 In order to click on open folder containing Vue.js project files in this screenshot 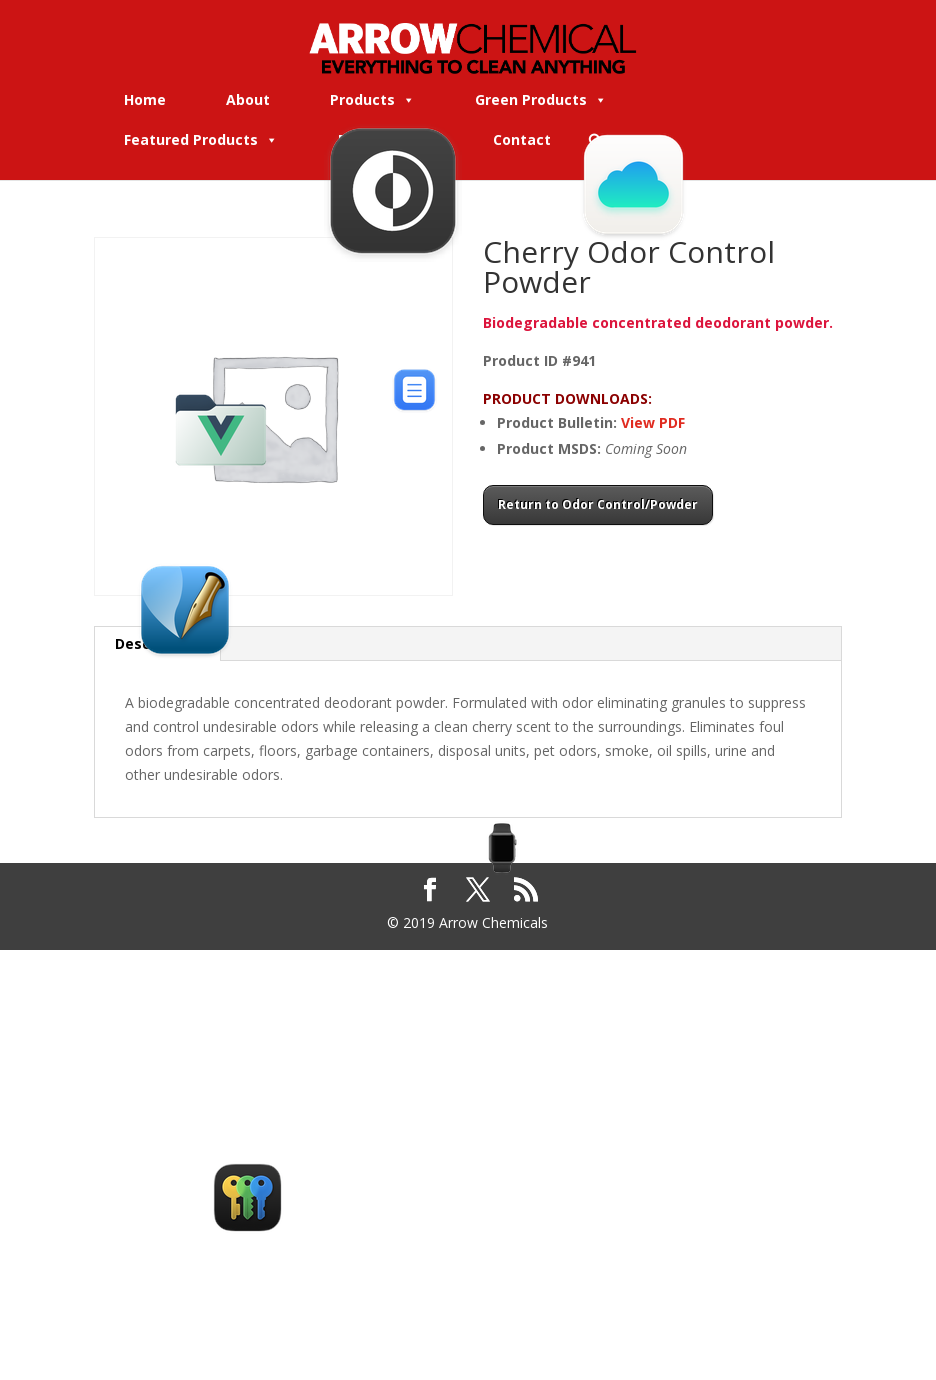, I will do `click(220, 432)`.